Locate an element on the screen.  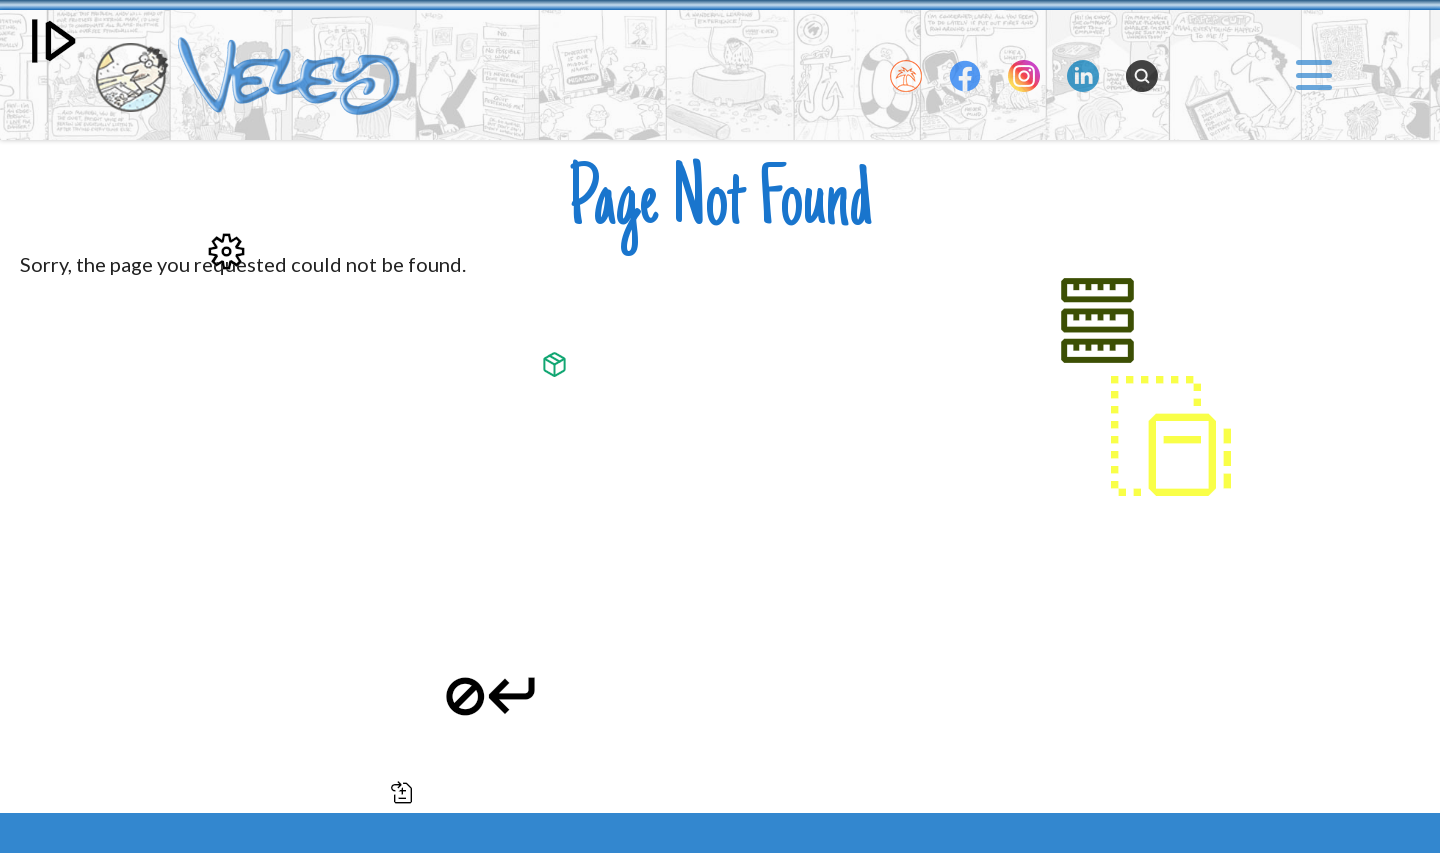
disable automatic line wrapping in editor is located at coordinates (490, 696).